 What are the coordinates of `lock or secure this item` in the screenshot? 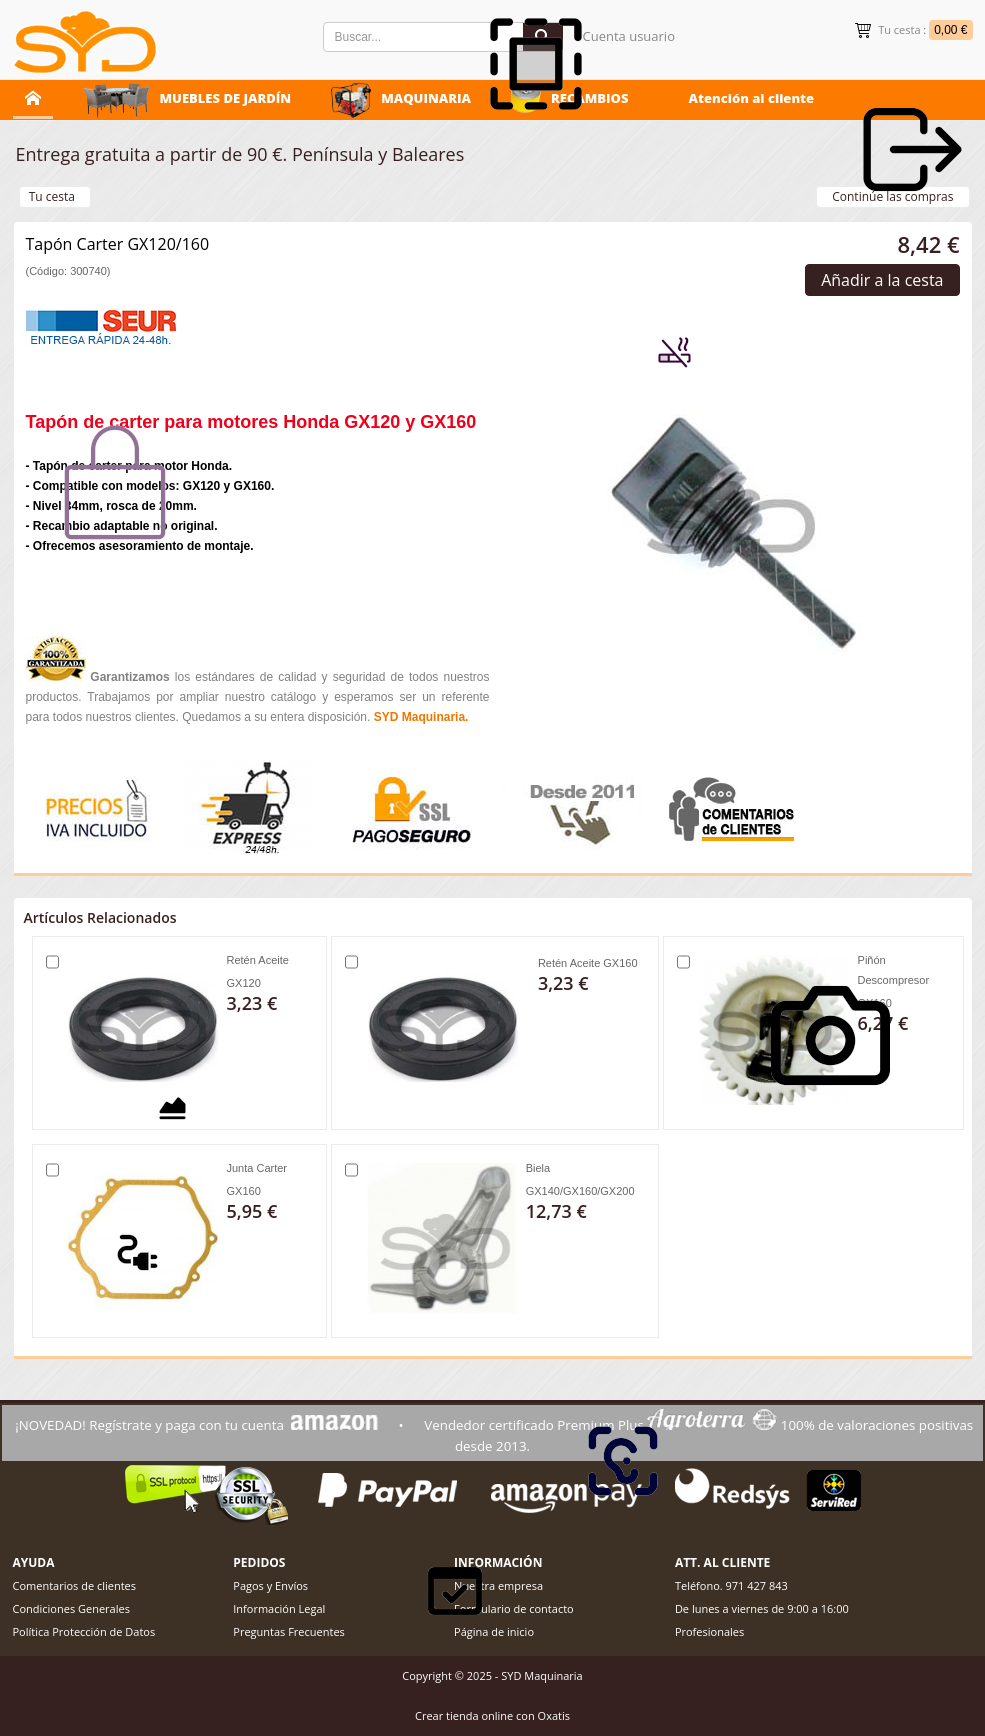 It's located at (115, 489).